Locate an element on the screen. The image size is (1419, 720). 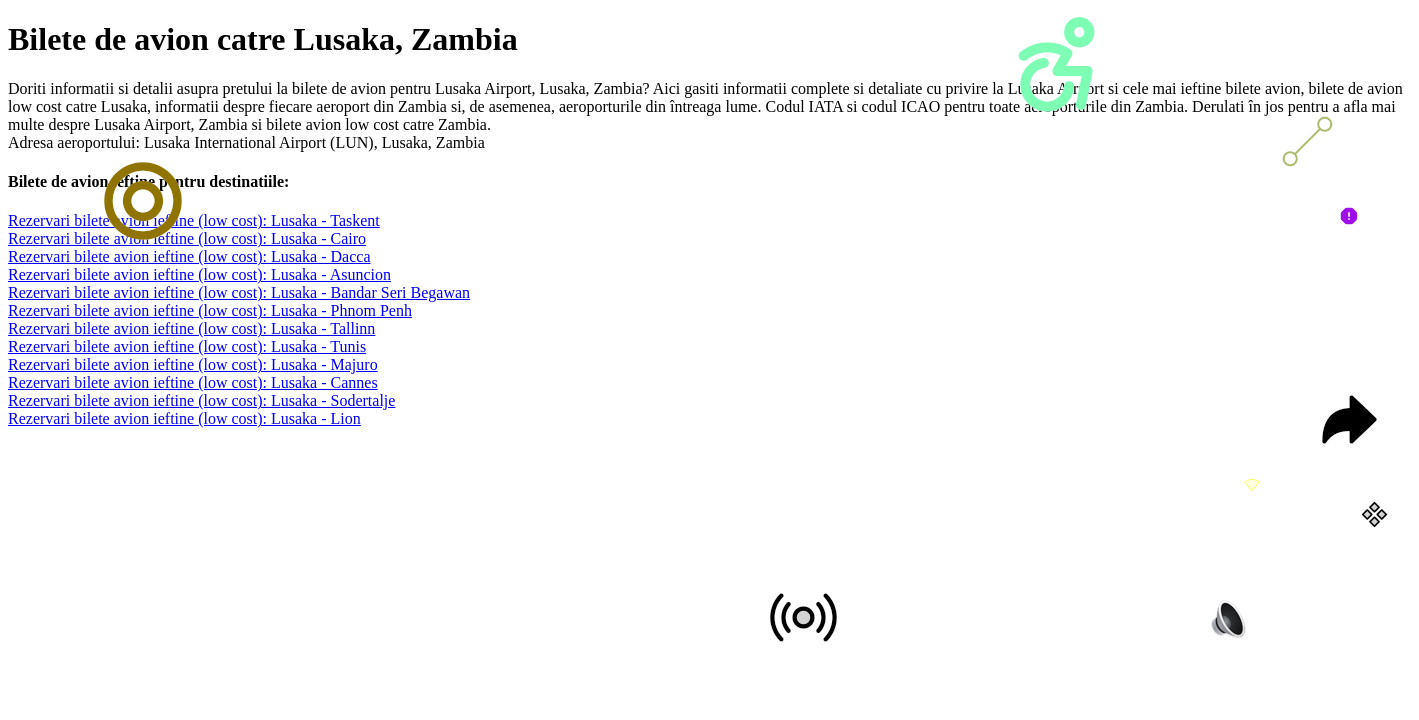
indicates wheelchair accessible facilities is located at coordinates (1059, 66).